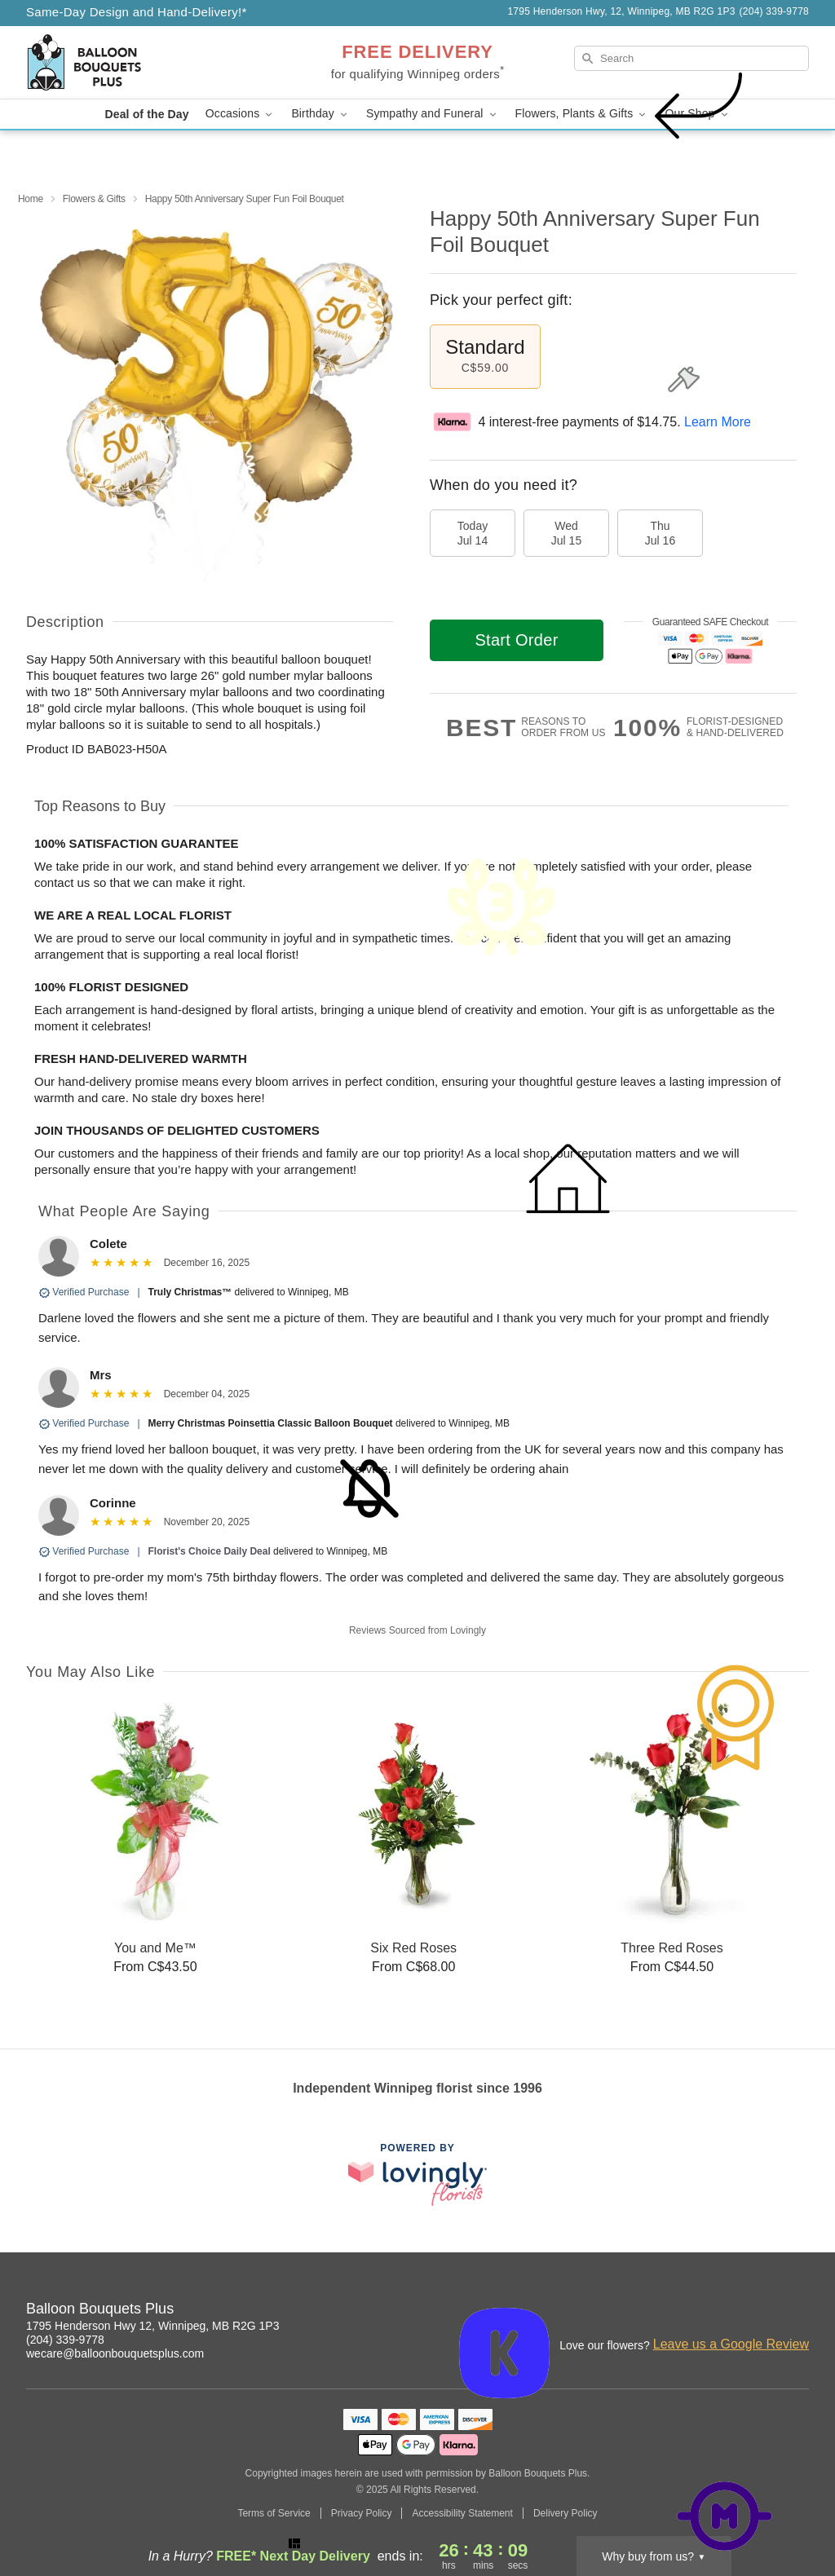  Describe the element at coordinates (736, 1718) in the screenshot. I see `view achievements or awards` at that location.